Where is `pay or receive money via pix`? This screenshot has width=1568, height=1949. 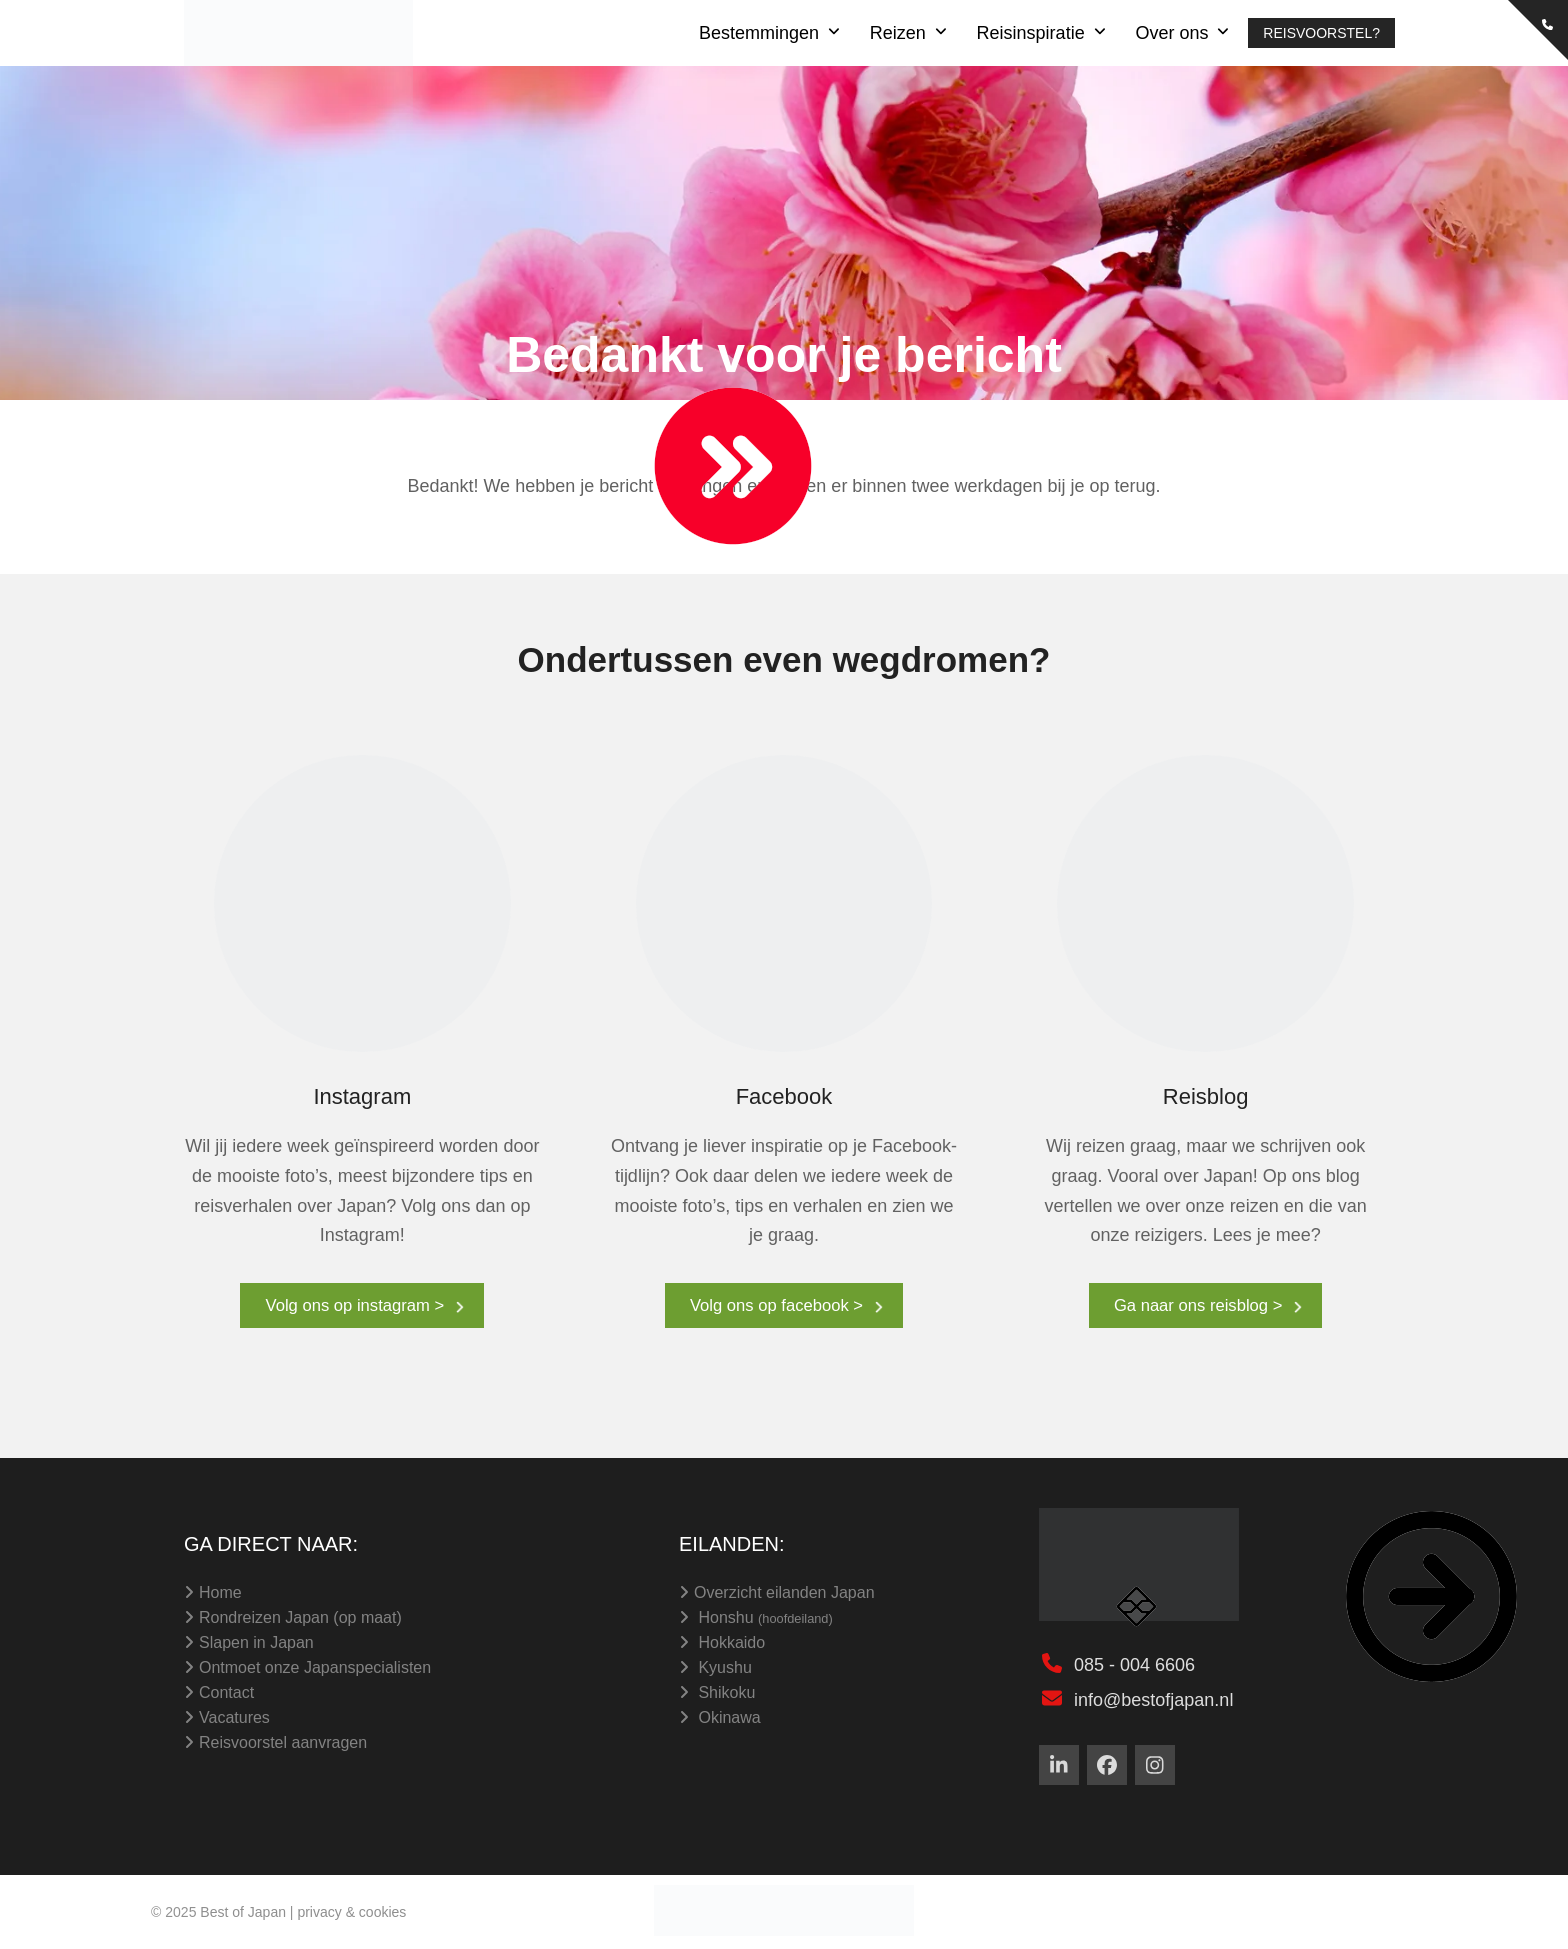
pay or receive money via pix is located at coordinates (1136, 1606).